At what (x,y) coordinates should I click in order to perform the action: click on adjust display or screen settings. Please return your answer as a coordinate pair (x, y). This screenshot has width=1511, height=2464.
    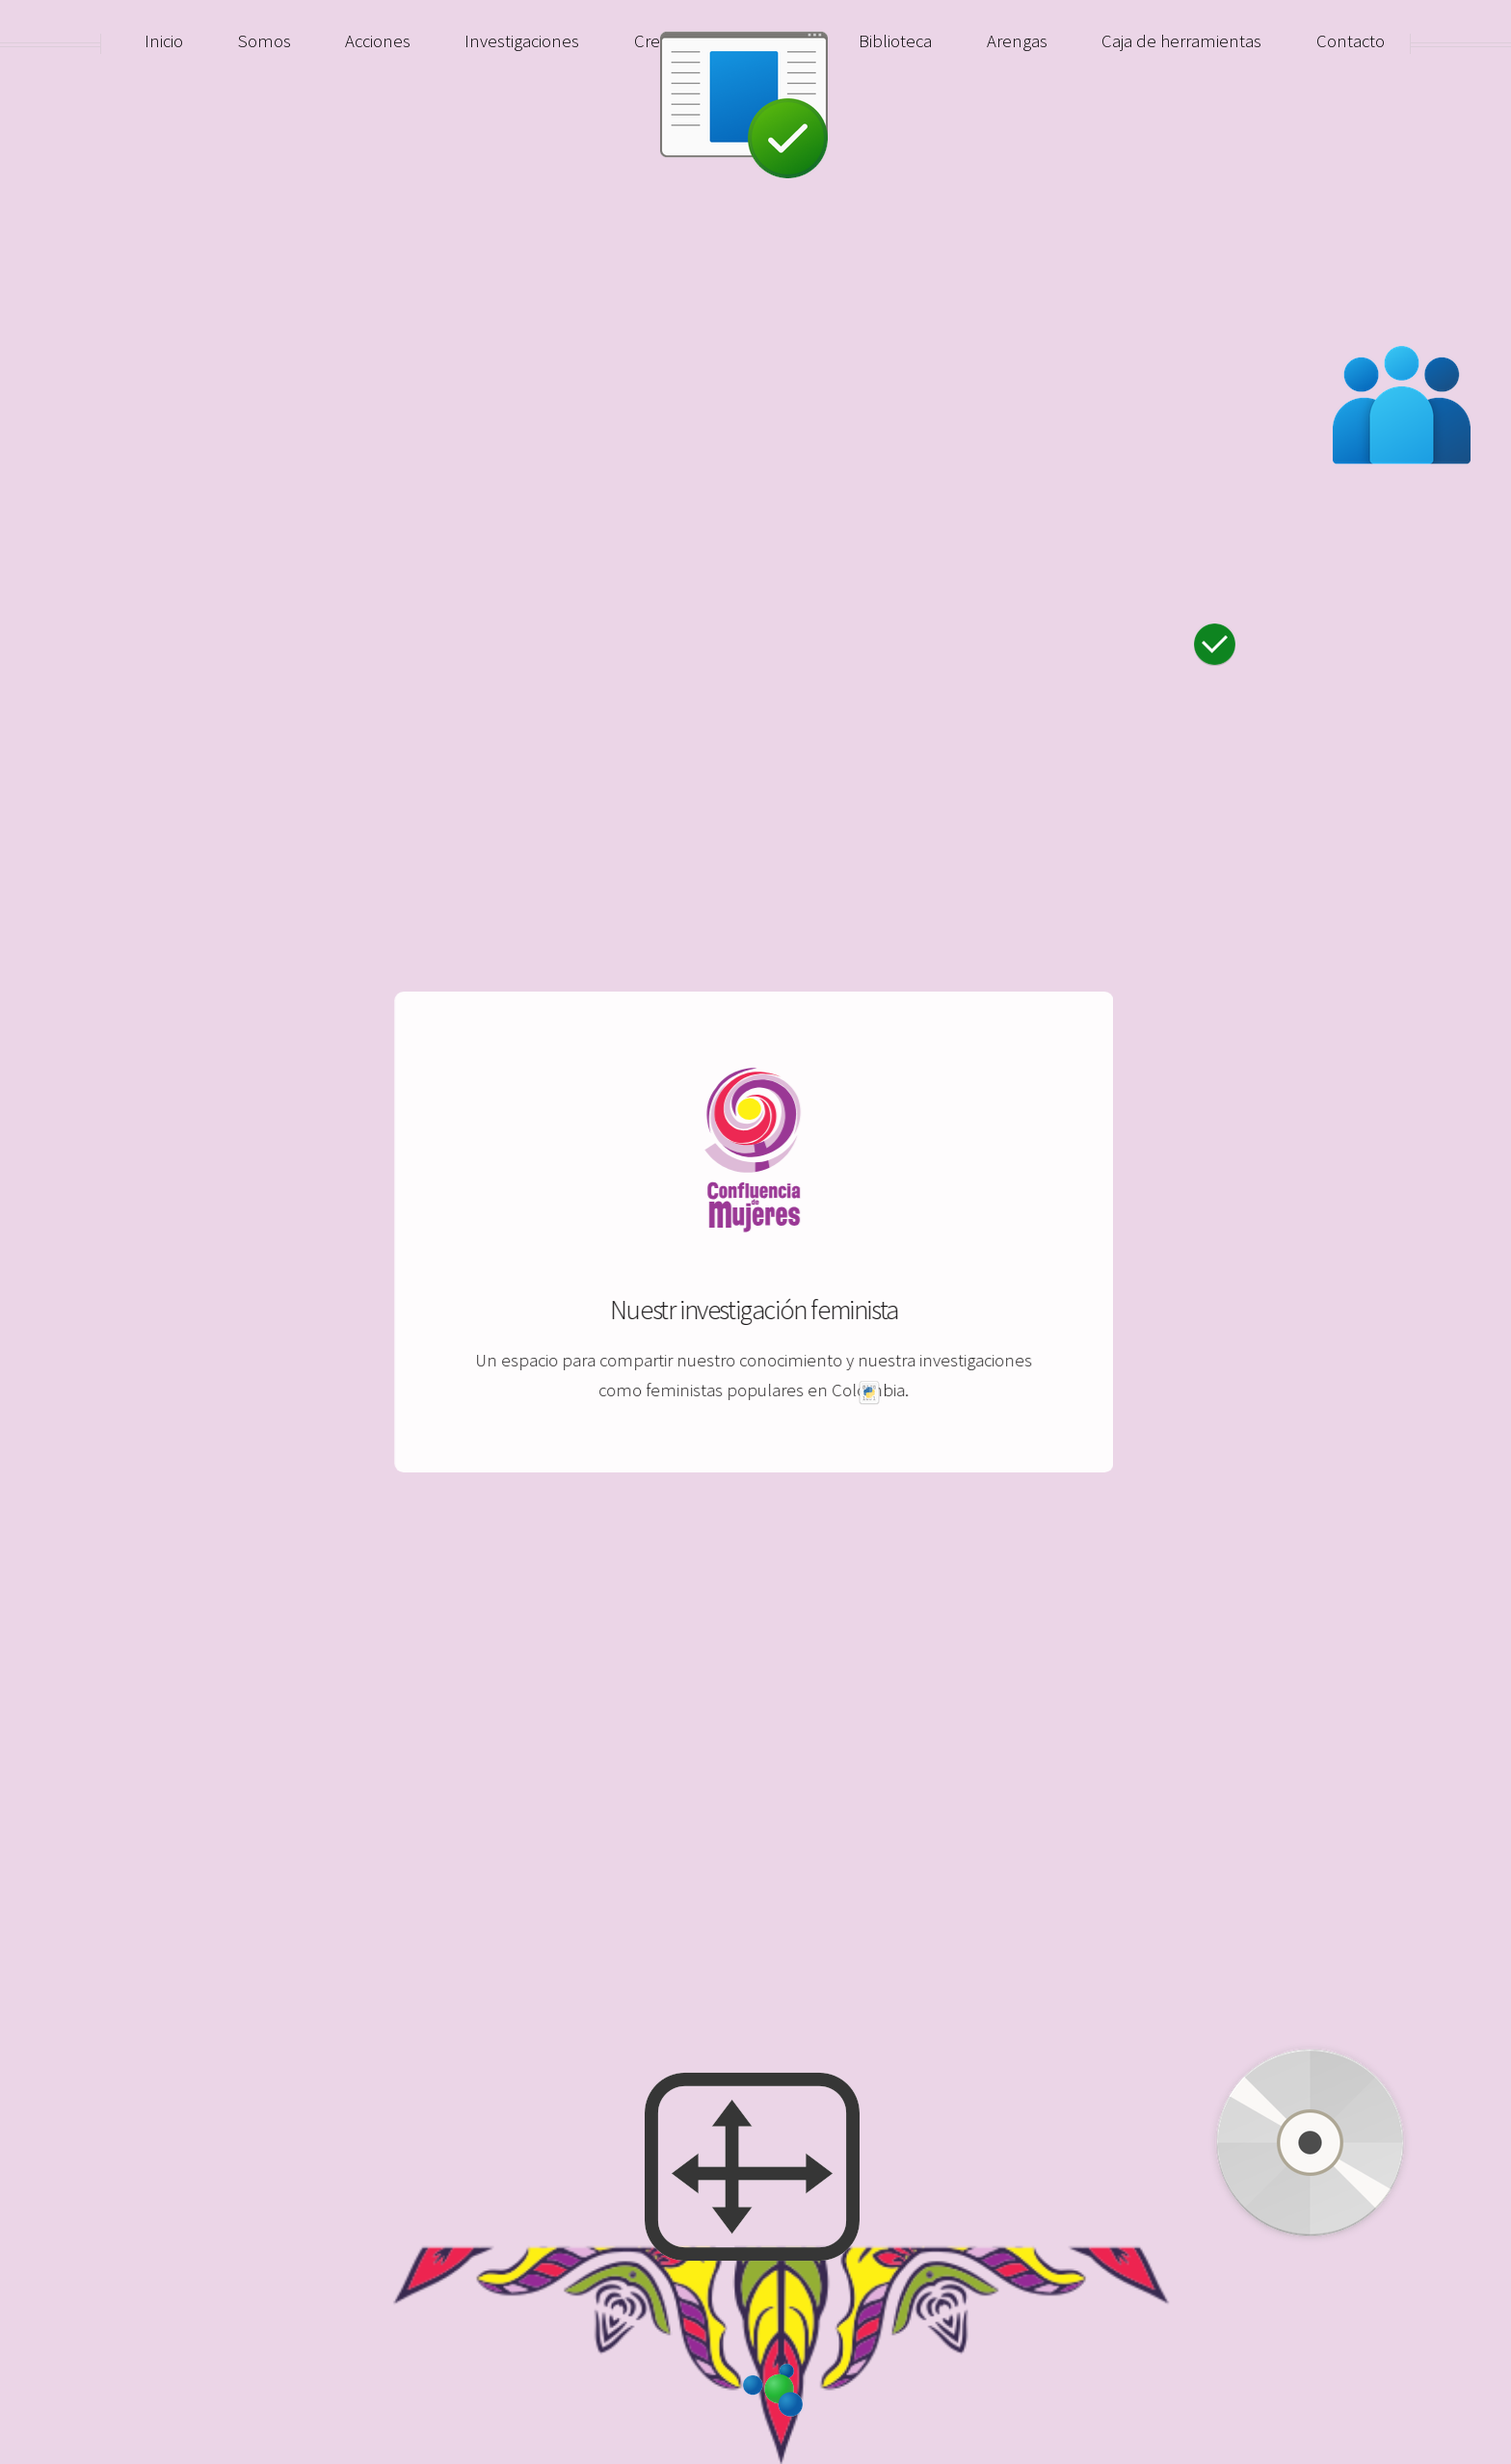
    Looking at the image, I should click on (752, 2166).